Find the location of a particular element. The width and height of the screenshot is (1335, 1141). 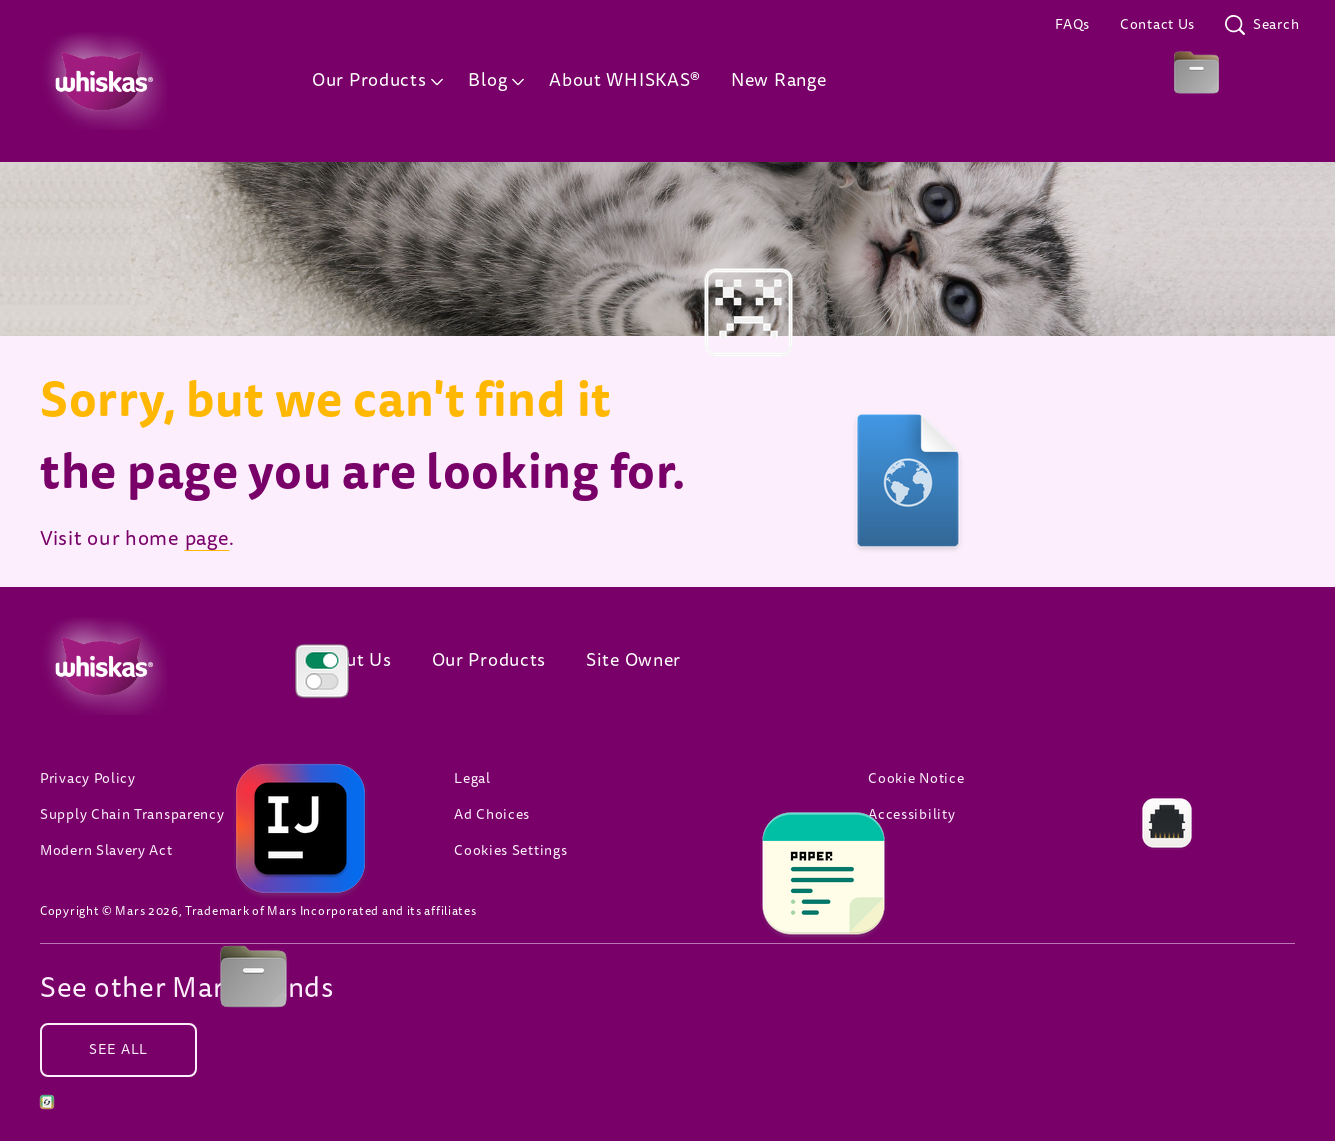

configure DSL network connection settings is located at coordinates (1167, 823).